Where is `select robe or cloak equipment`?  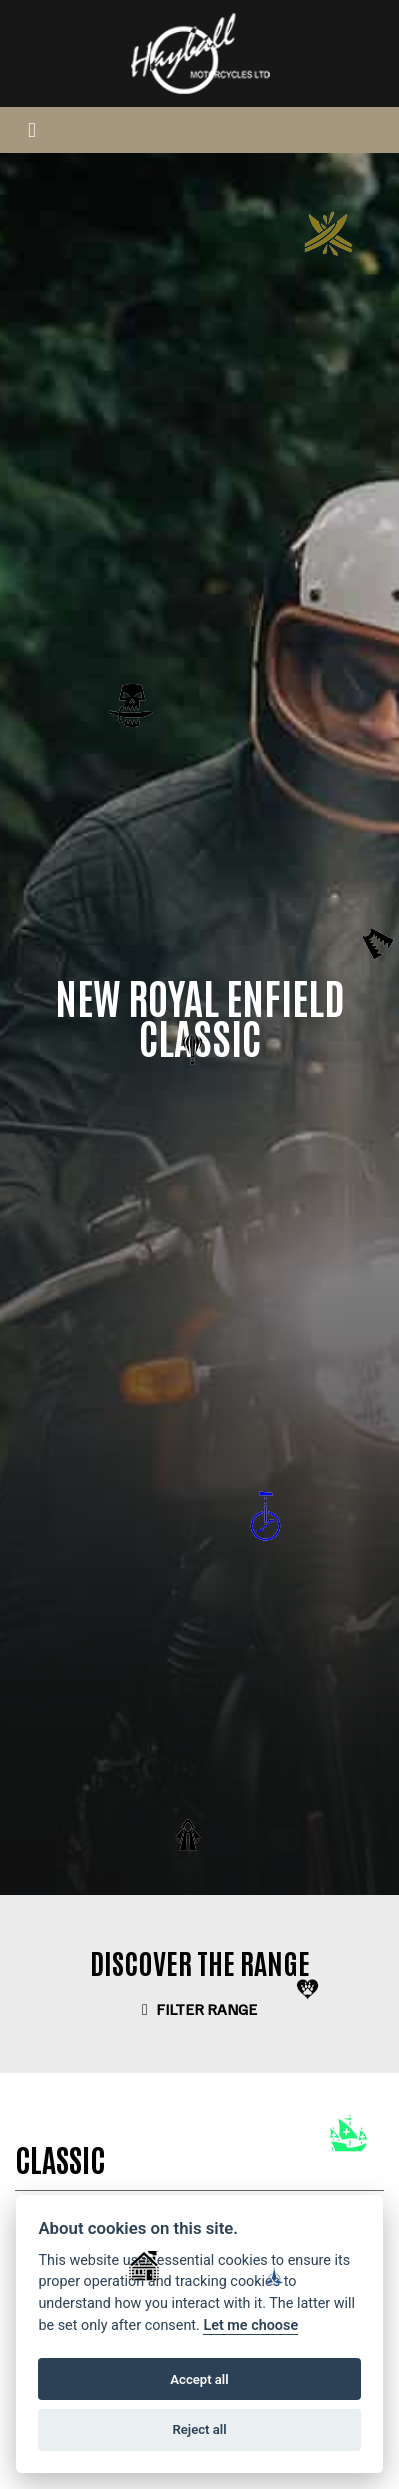 select robe or cloak equipment is located at coordinates (188, 1835).